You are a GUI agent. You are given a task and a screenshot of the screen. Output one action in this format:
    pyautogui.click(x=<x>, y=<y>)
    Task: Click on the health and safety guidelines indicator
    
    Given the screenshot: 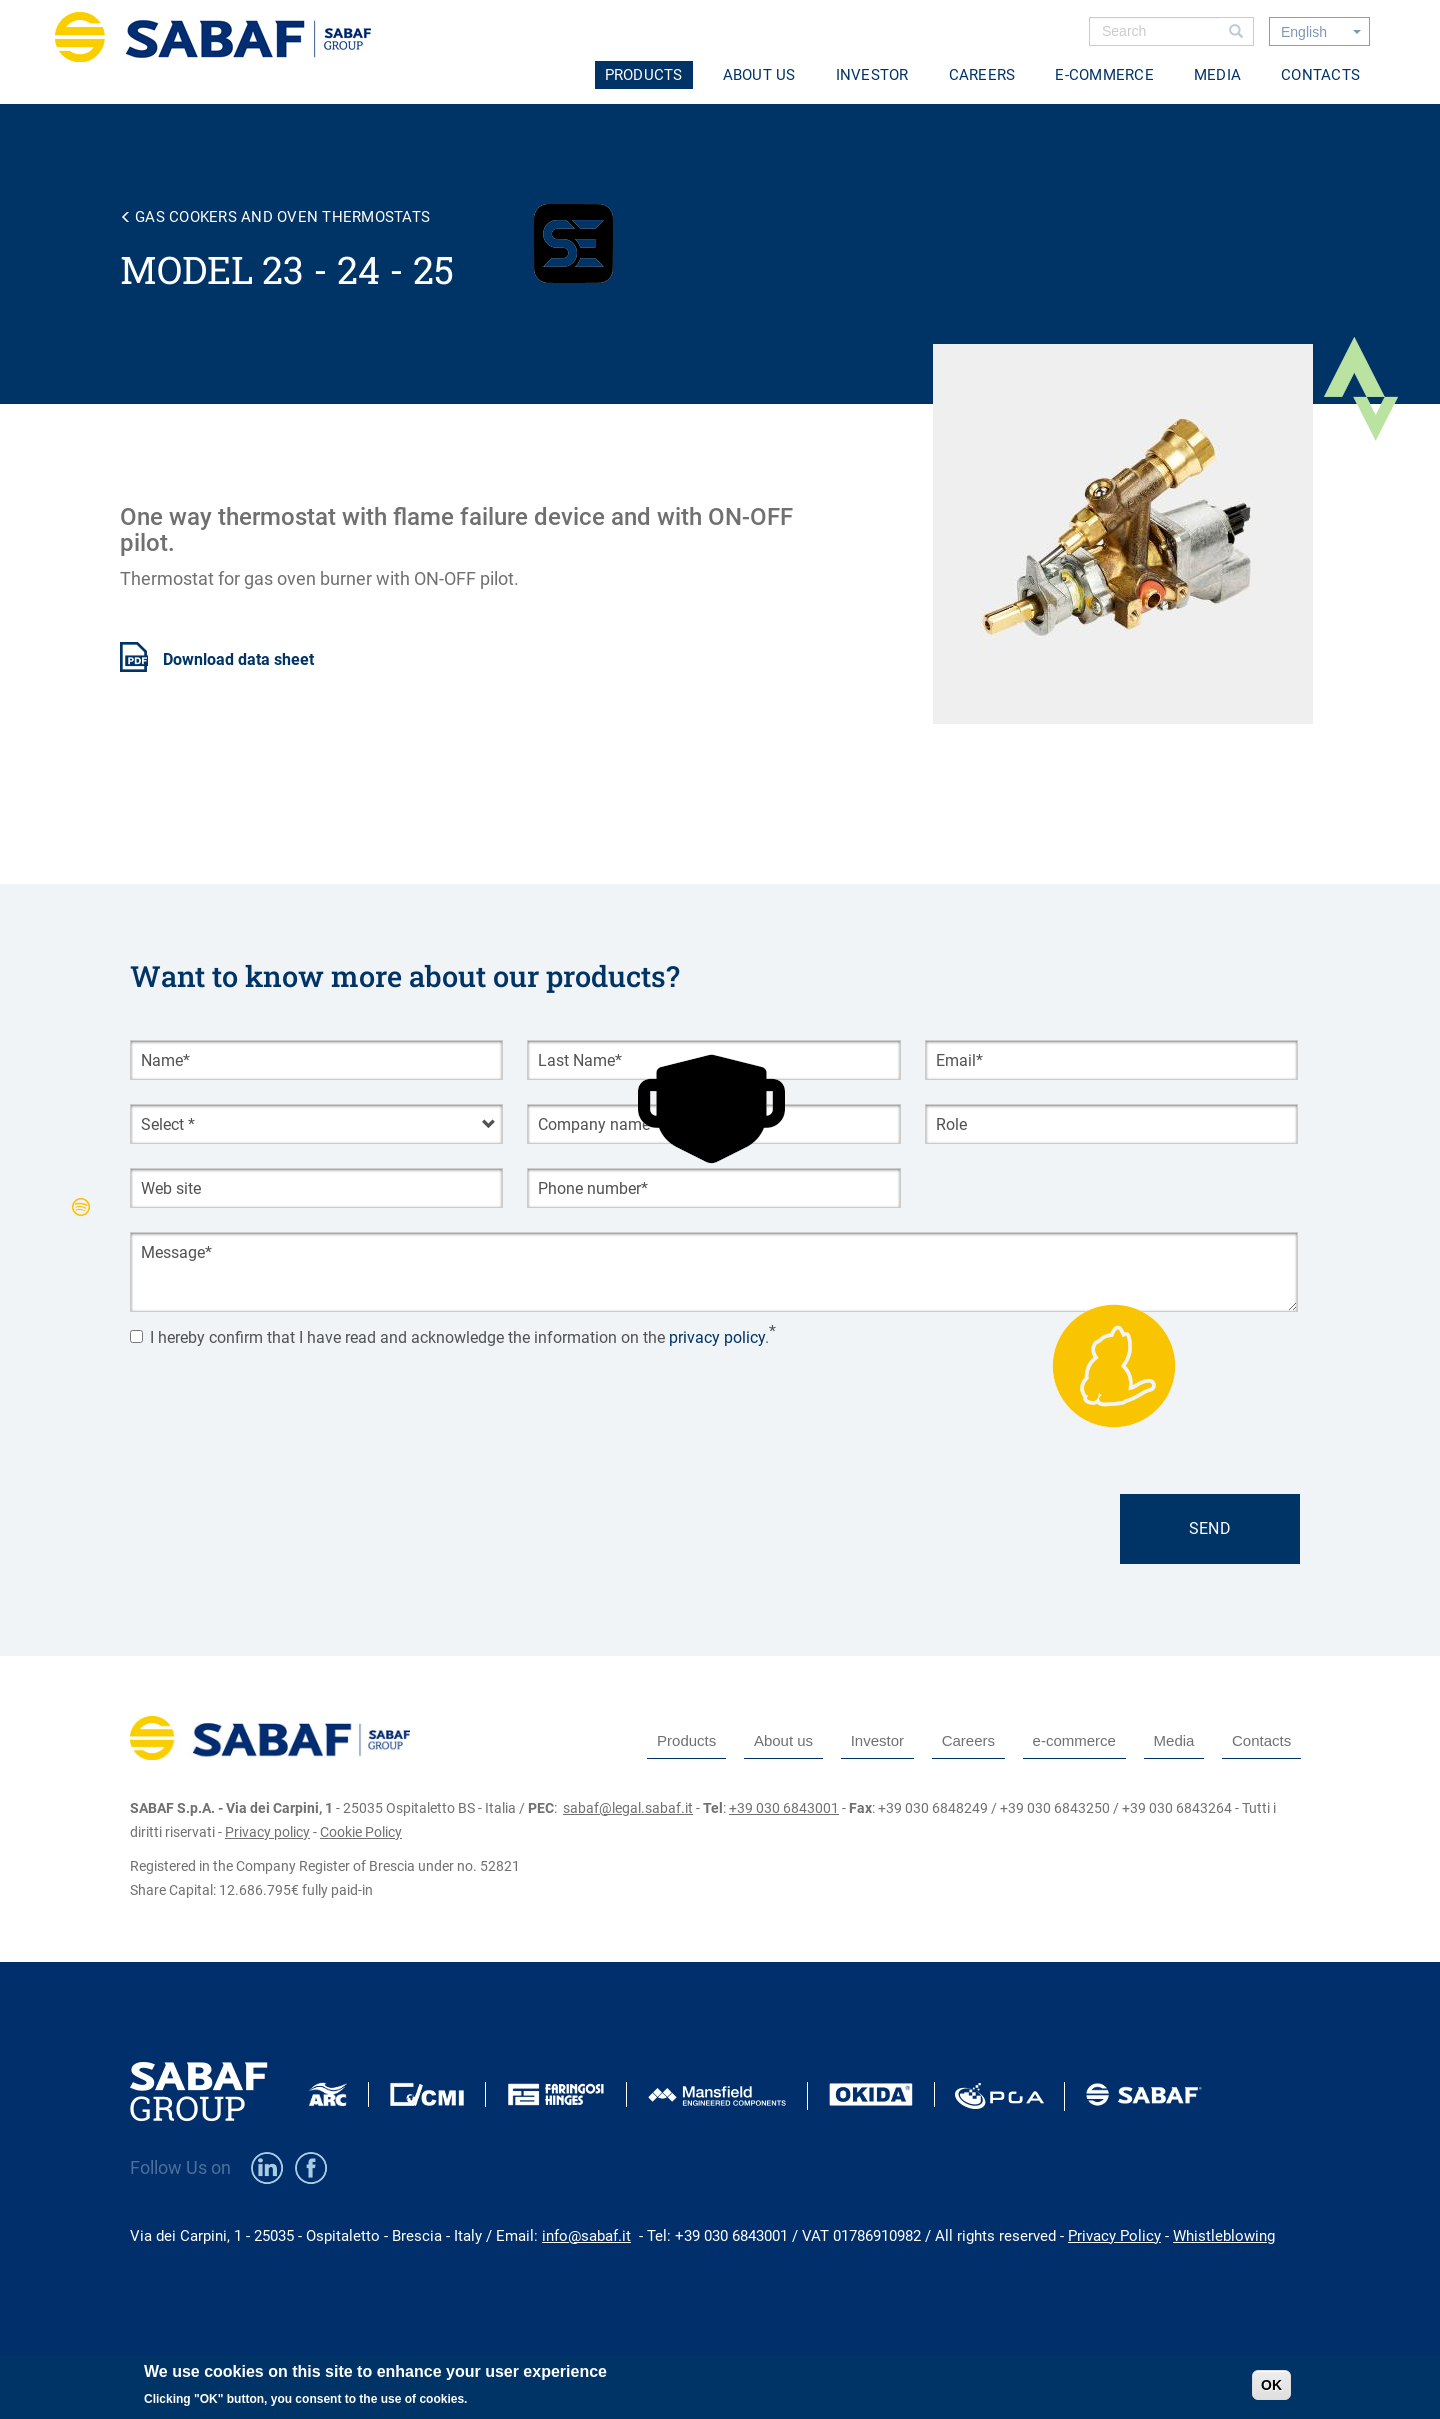 What is the action you would take?
    pyautogui.click(x=711, y=1109)
    